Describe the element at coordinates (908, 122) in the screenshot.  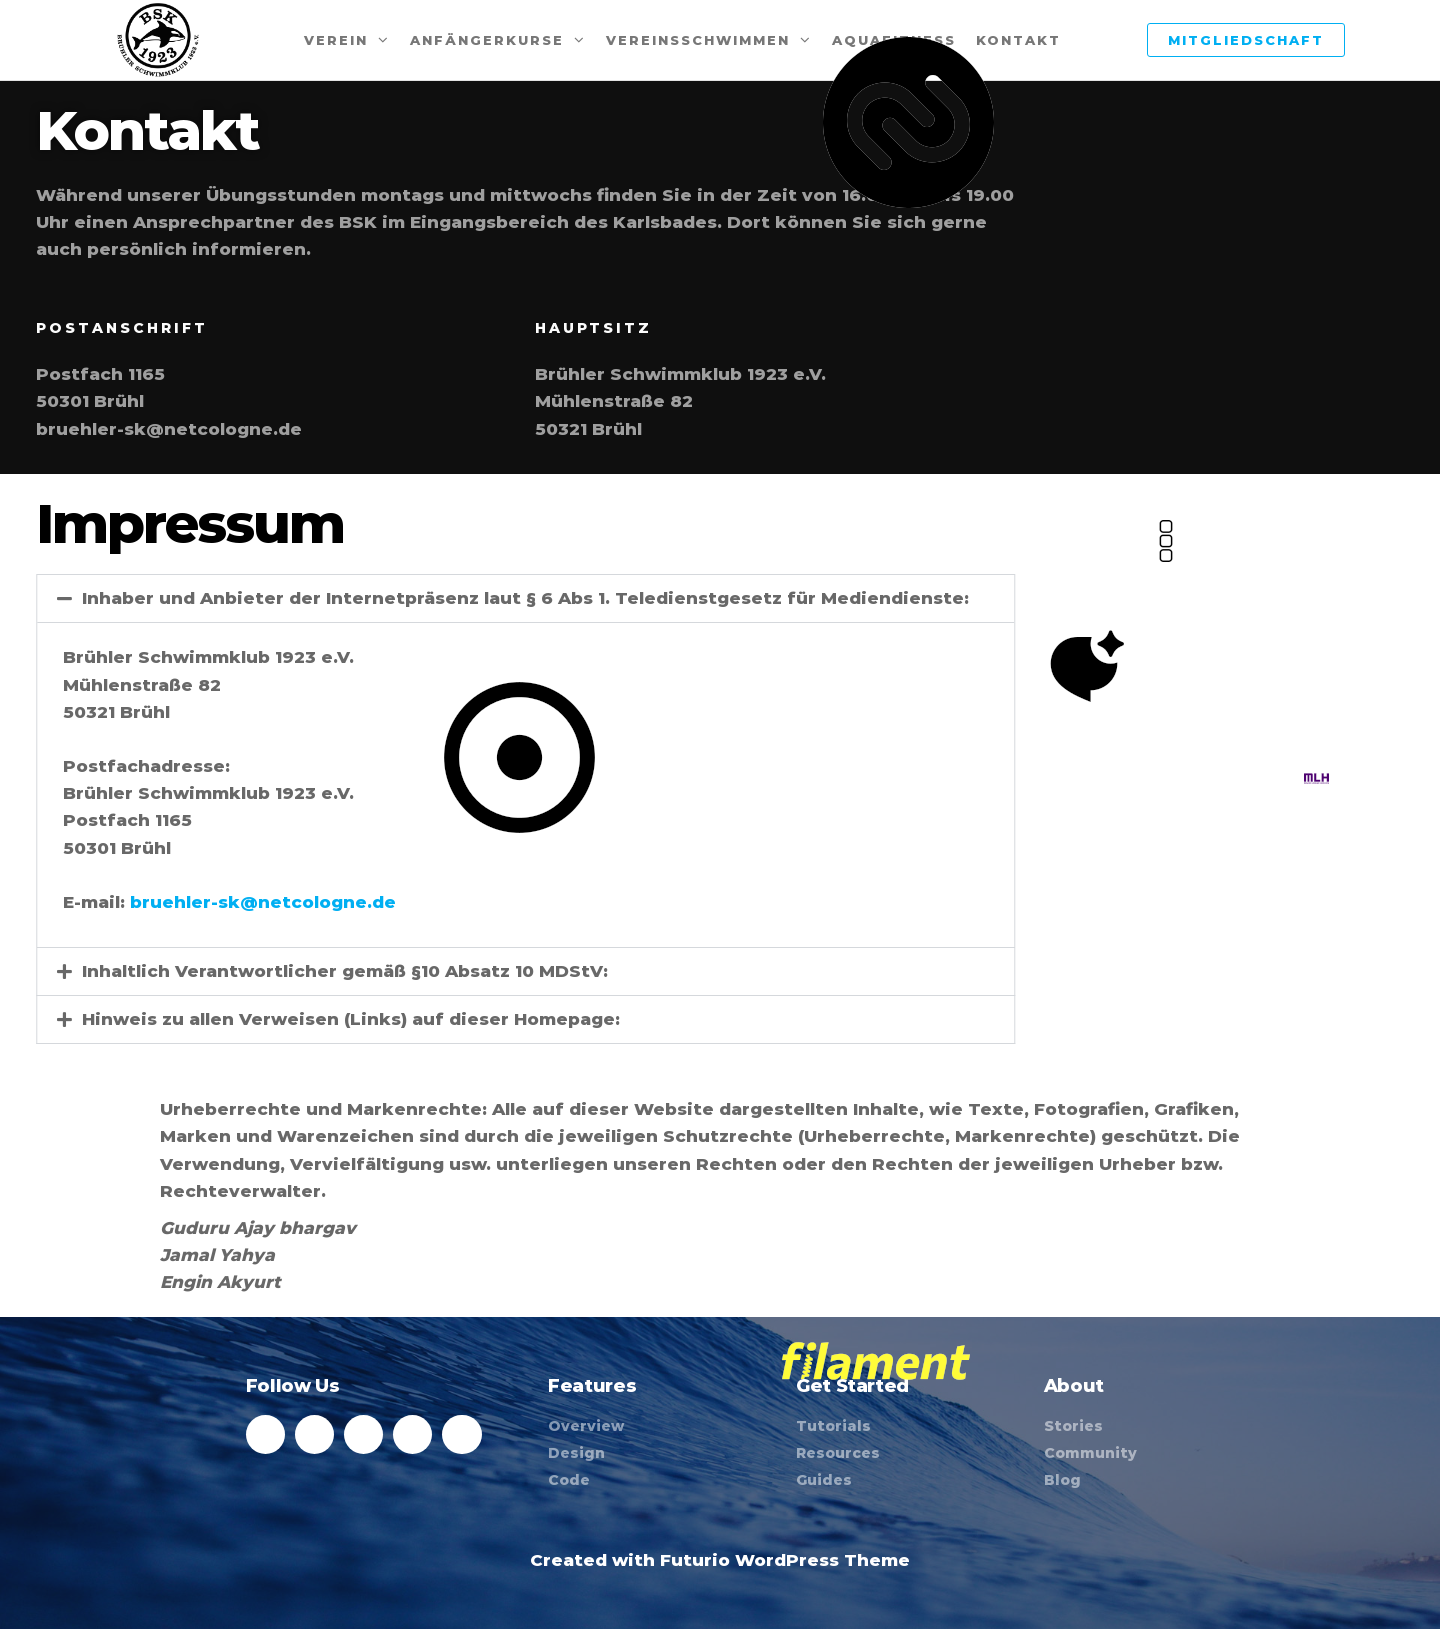
I see `open authy authenticator app` at that location.